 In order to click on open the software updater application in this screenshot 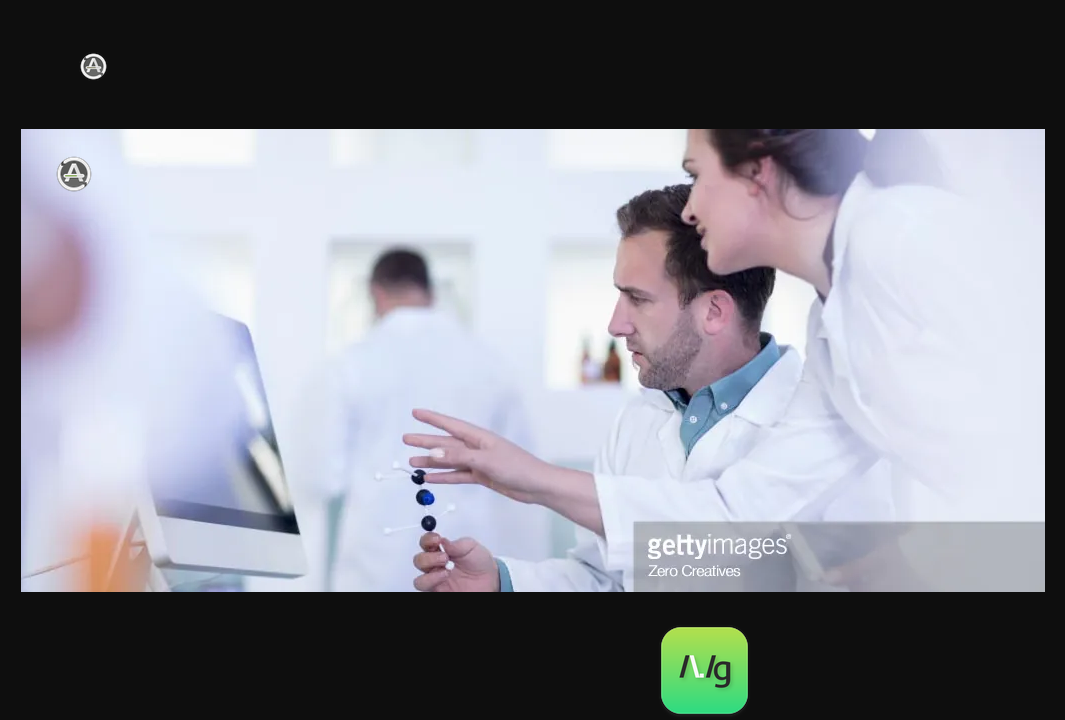, I will do `click(93, 66)`.